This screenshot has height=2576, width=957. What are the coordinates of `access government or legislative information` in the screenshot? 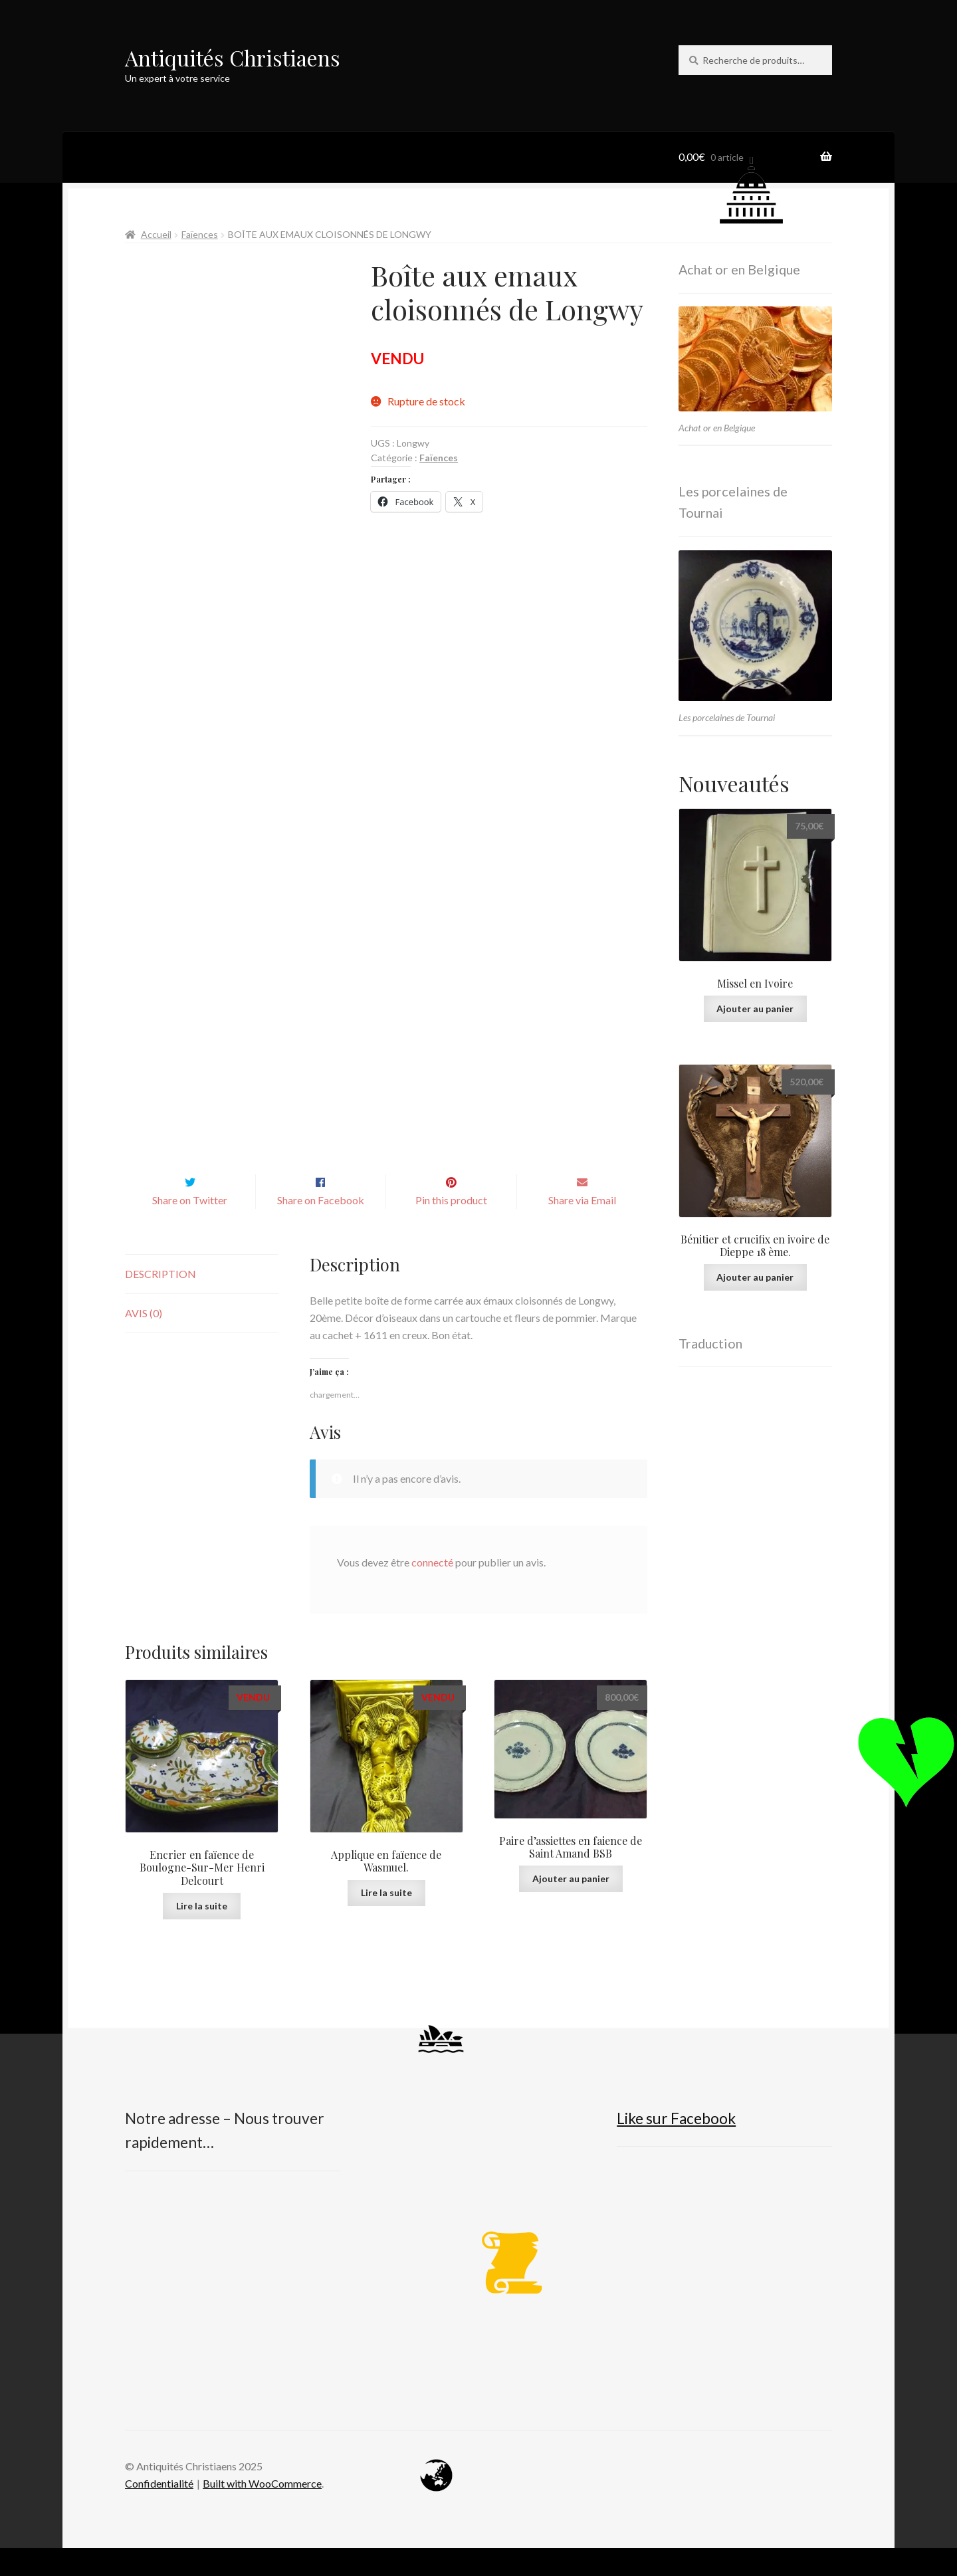 It's located at (751, 189).